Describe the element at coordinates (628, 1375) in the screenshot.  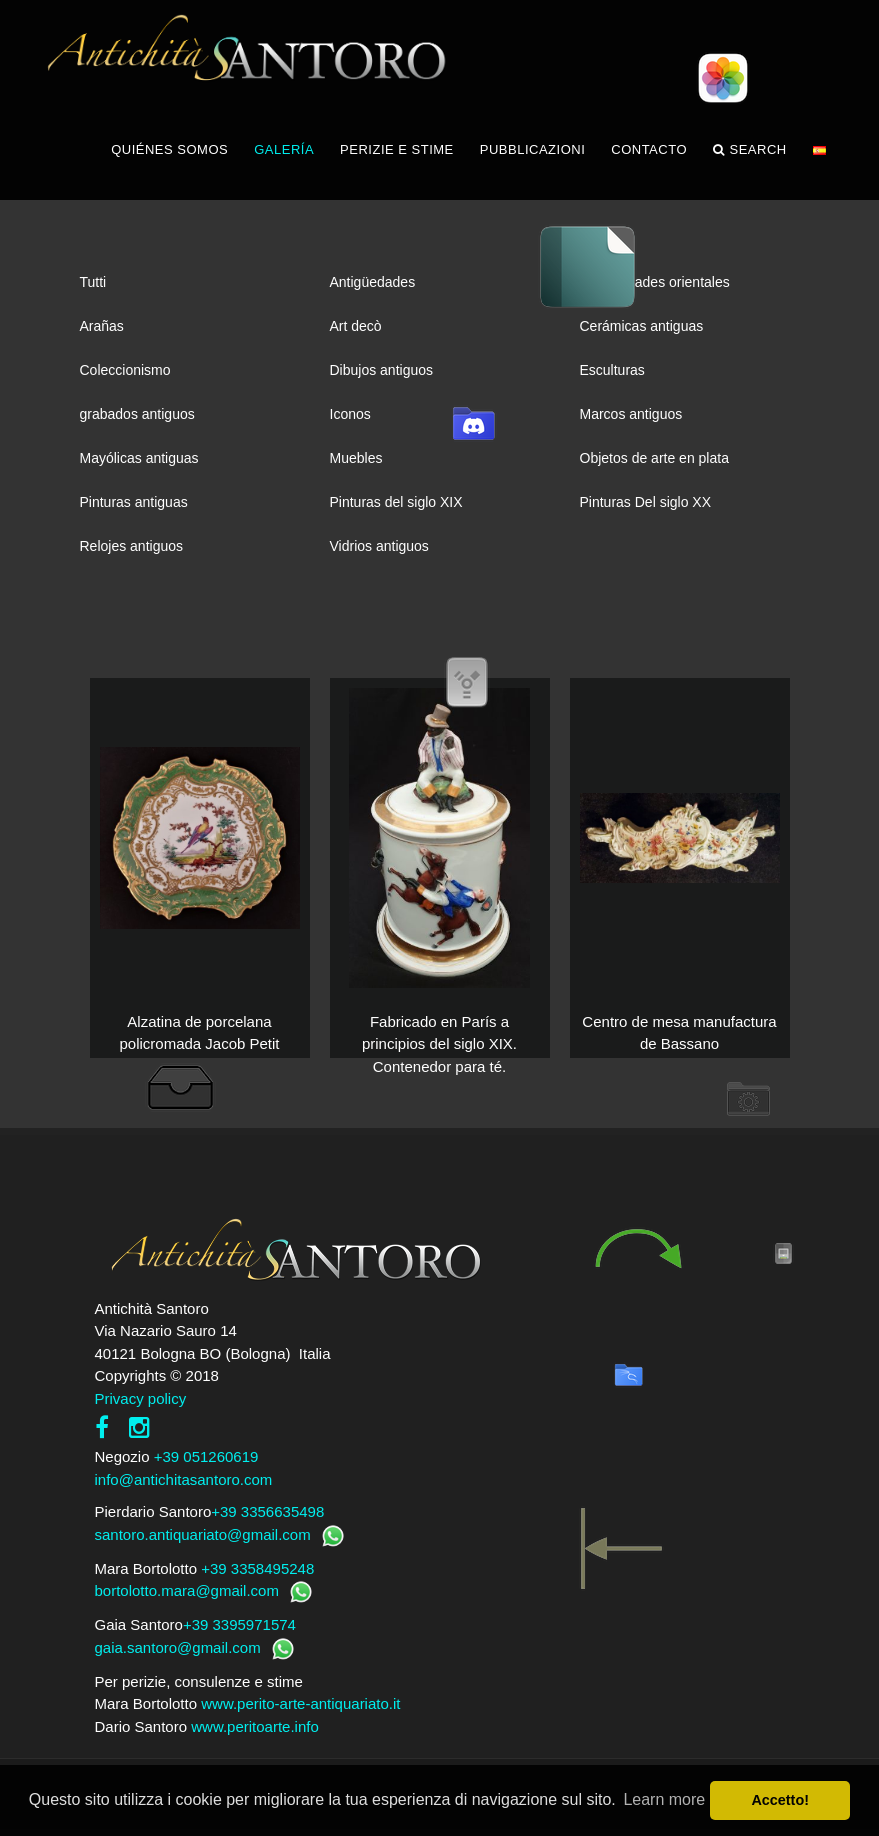
I see `open folder containing kali linux files` at that location.